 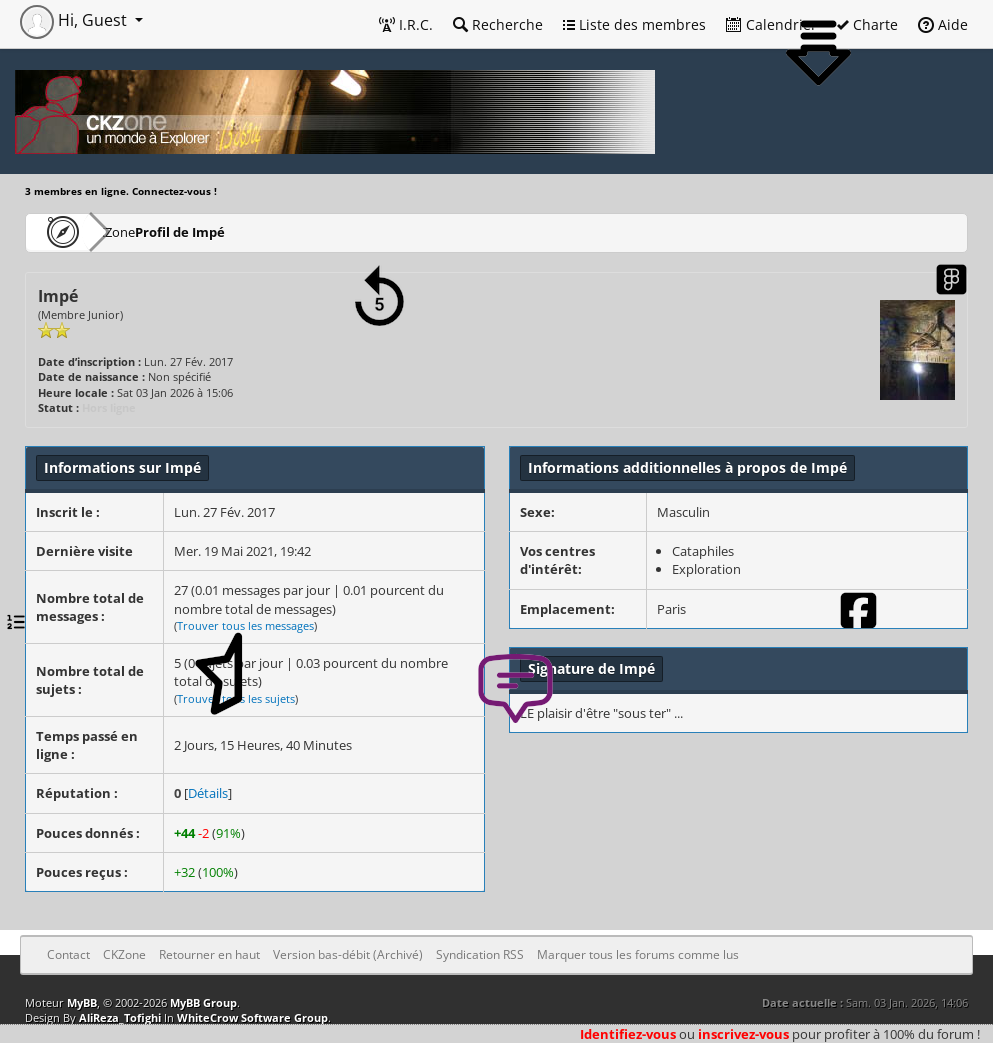 What do you see at coordinates (858, 610) in the screenshot?
I see `link to facebook profile or page` at bounding box center [858, 610].